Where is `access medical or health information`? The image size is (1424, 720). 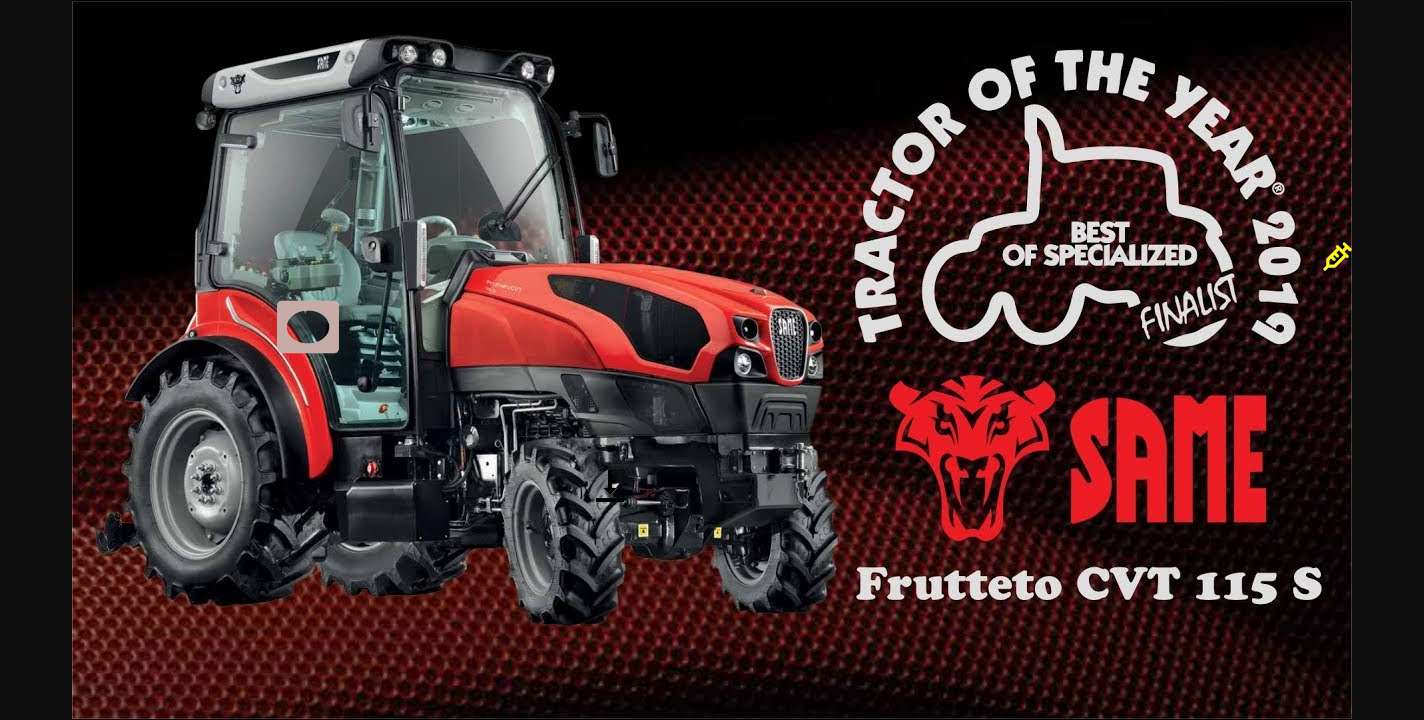 access medical or health information is located at coordinates (1337, 256).